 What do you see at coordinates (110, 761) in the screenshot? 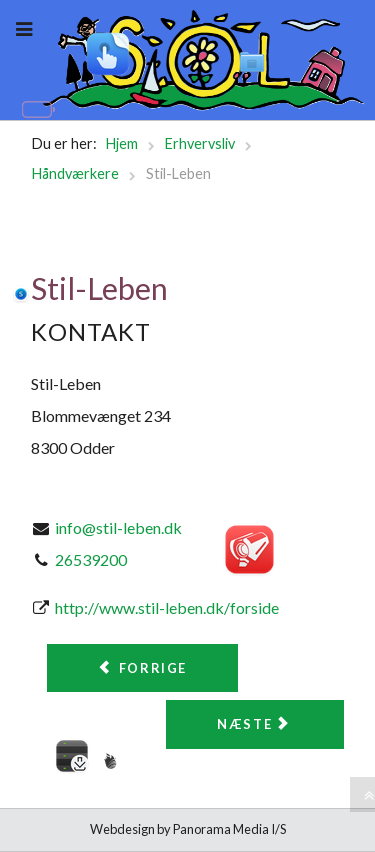
I see `open glade interface designer` at bounding box center [110, 761].